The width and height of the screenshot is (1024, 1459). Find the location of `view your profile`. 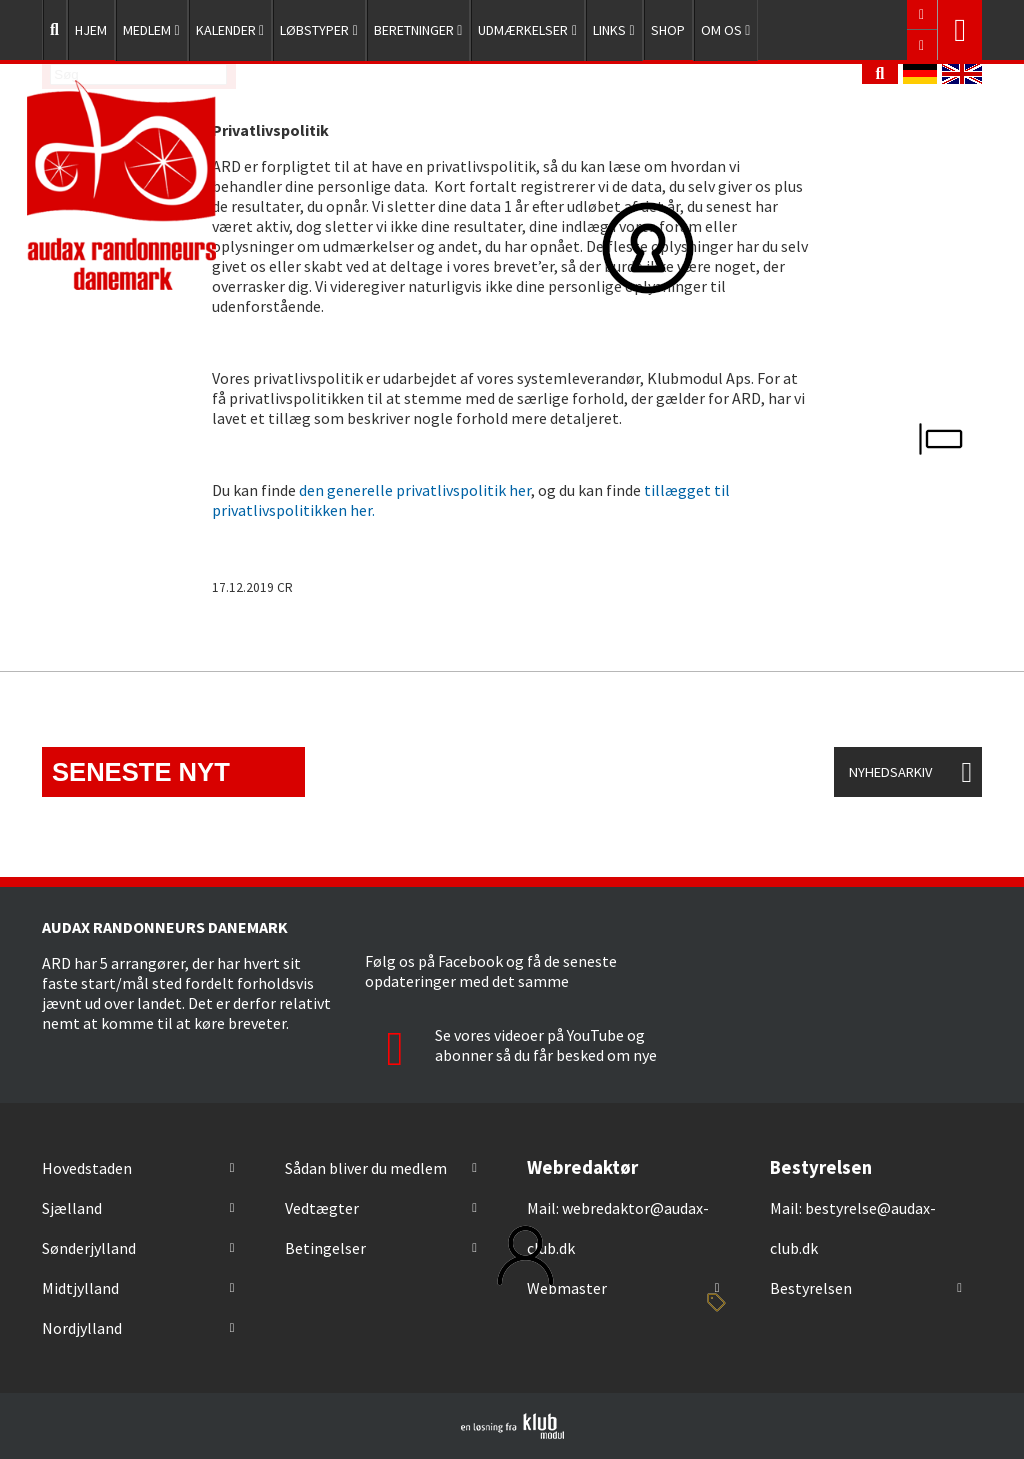

view your profile is located at coordinates (525, 1255).